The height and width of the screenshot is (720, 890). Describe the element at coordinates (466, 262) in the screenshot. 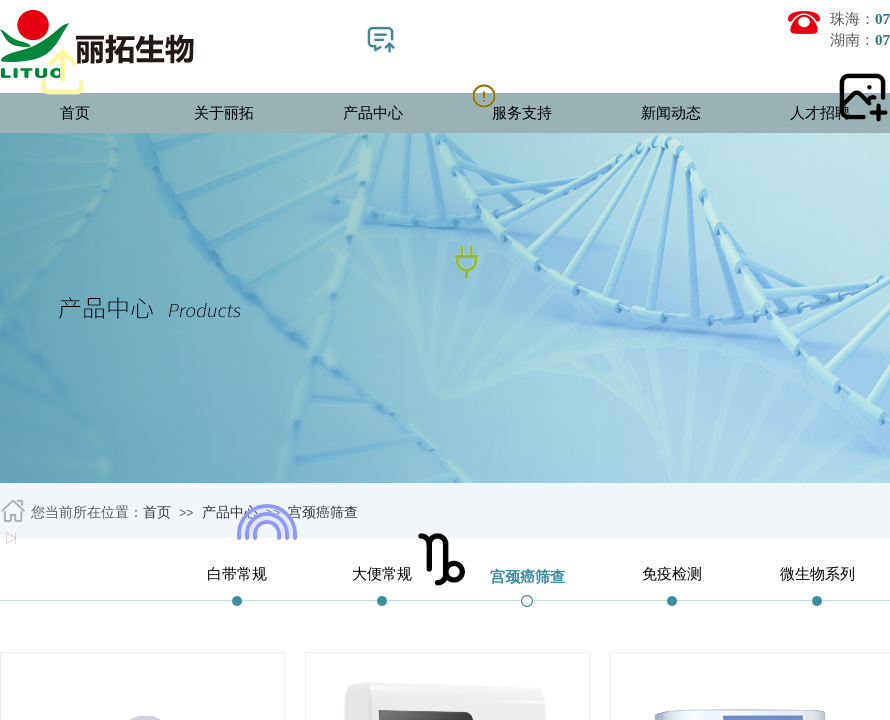

I see `connect to power or charging` at that location.